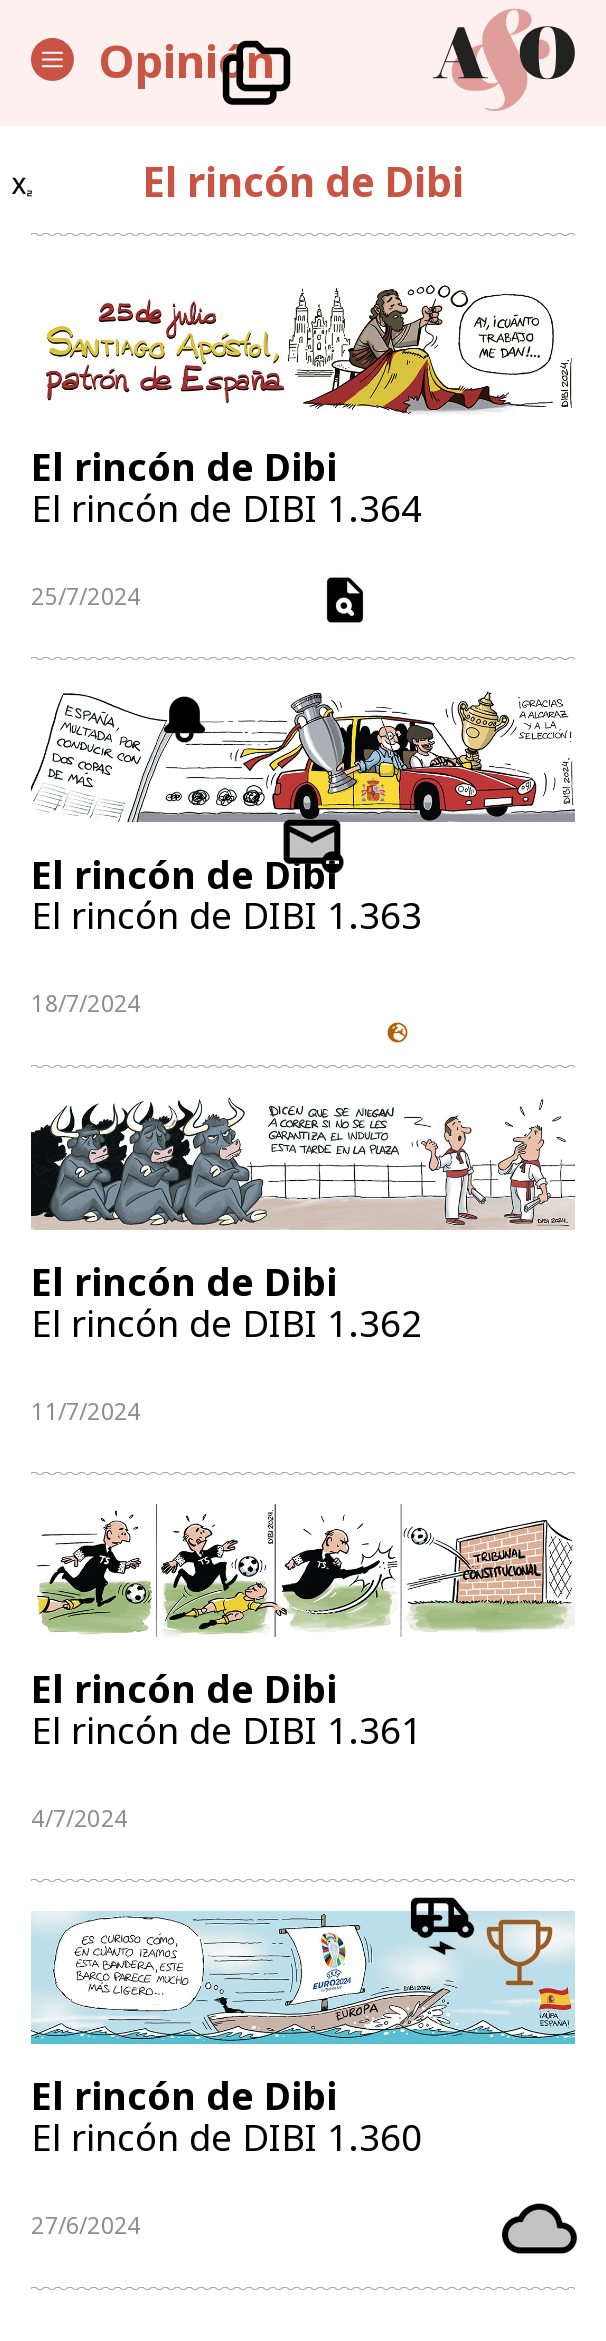 This screenshot has width=606, height=2341. I want to click on format text as subscript, so click(19, 187).